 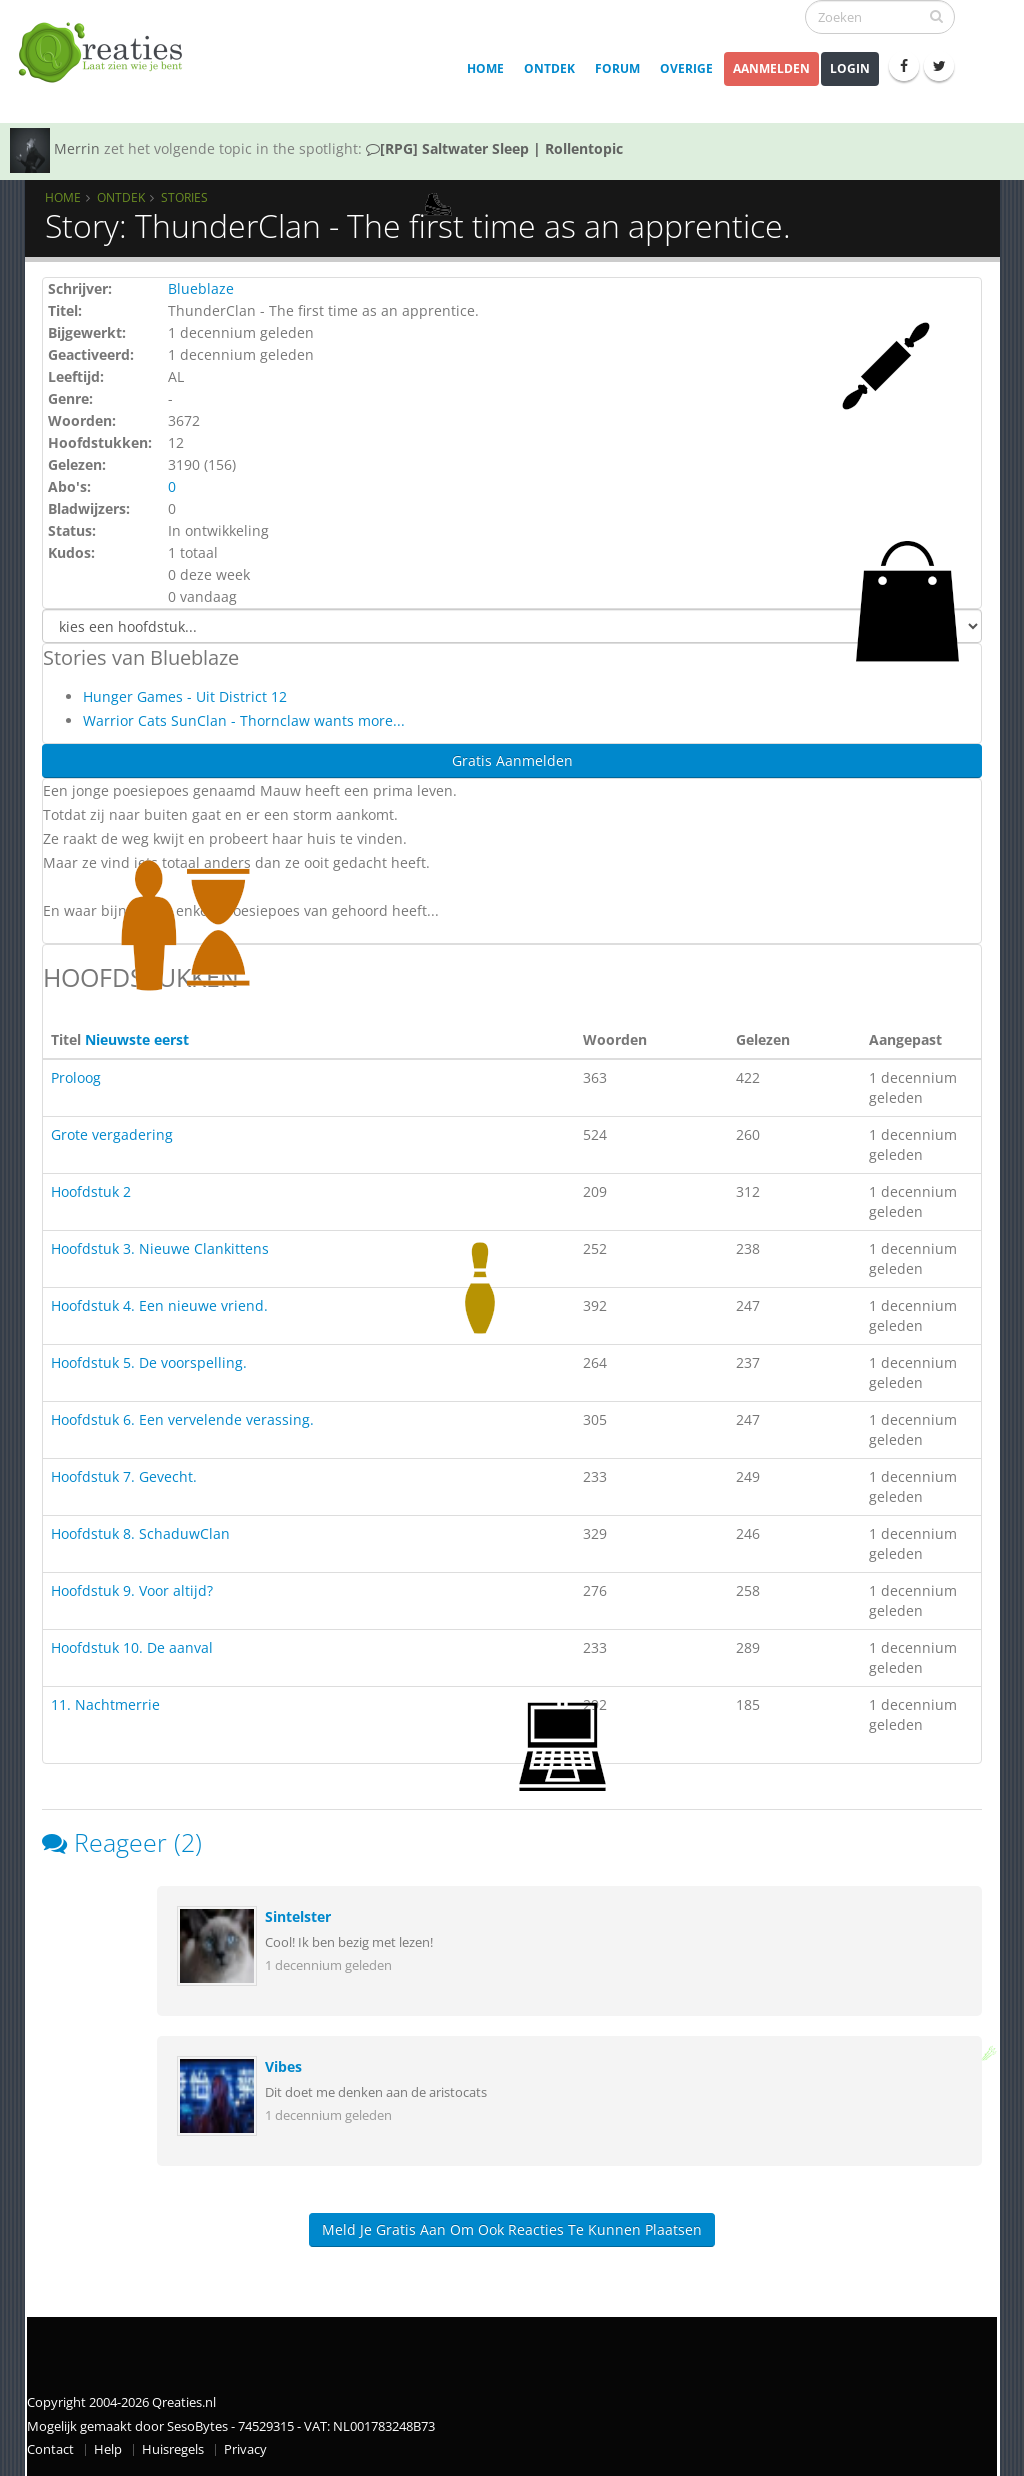 What do you see at coordinates (480, 1288) in the screenshot?
I see `access bowling game or activity` at bounding box center [480, 1288].